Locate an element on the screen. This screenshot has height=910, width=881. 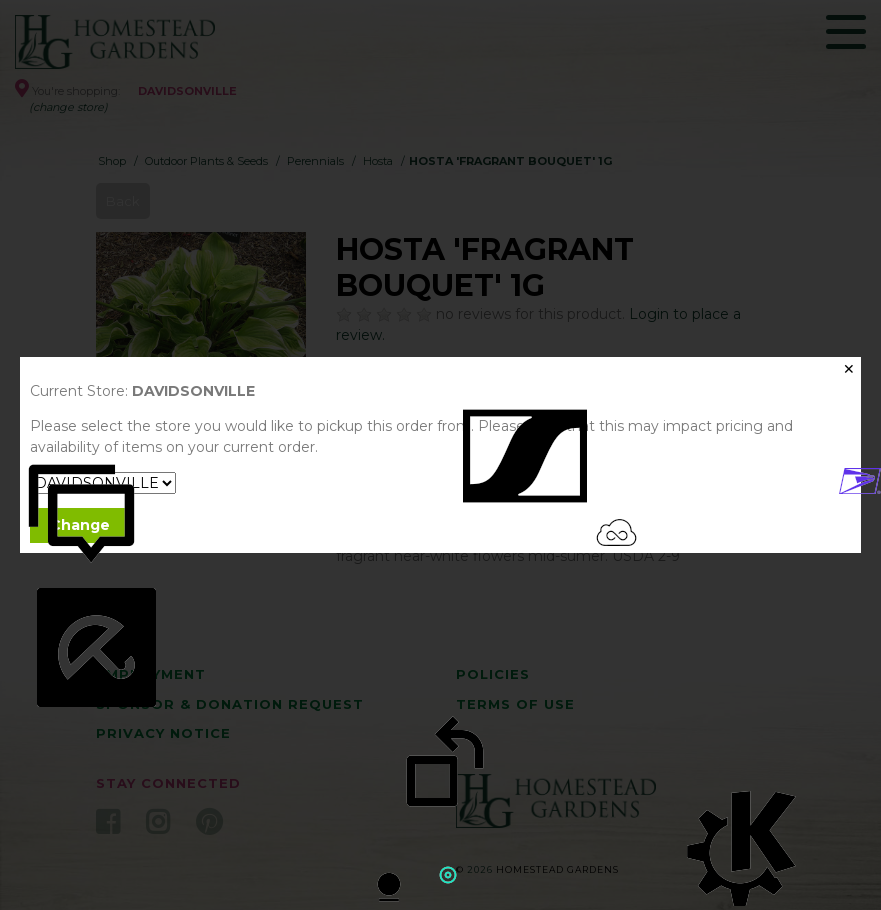
rotate object counterclockwise is located at coordinates (445, 764).